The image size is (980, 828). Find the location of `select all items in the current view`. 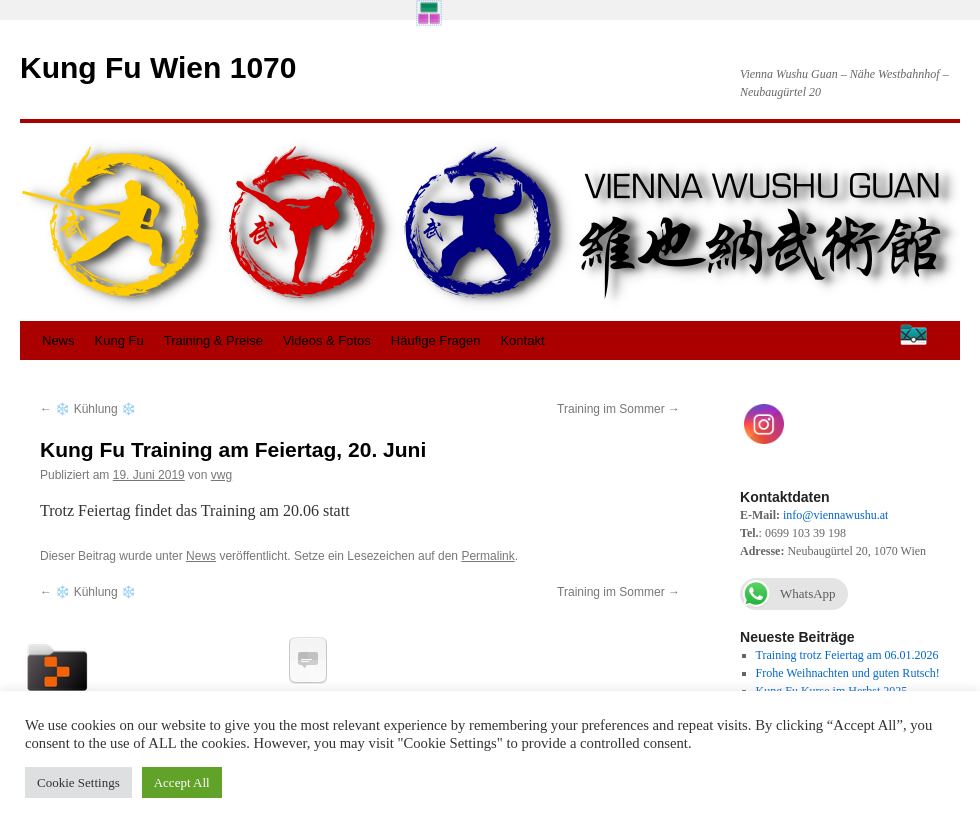

select all items in the current view is located at coordinates (429, 13).